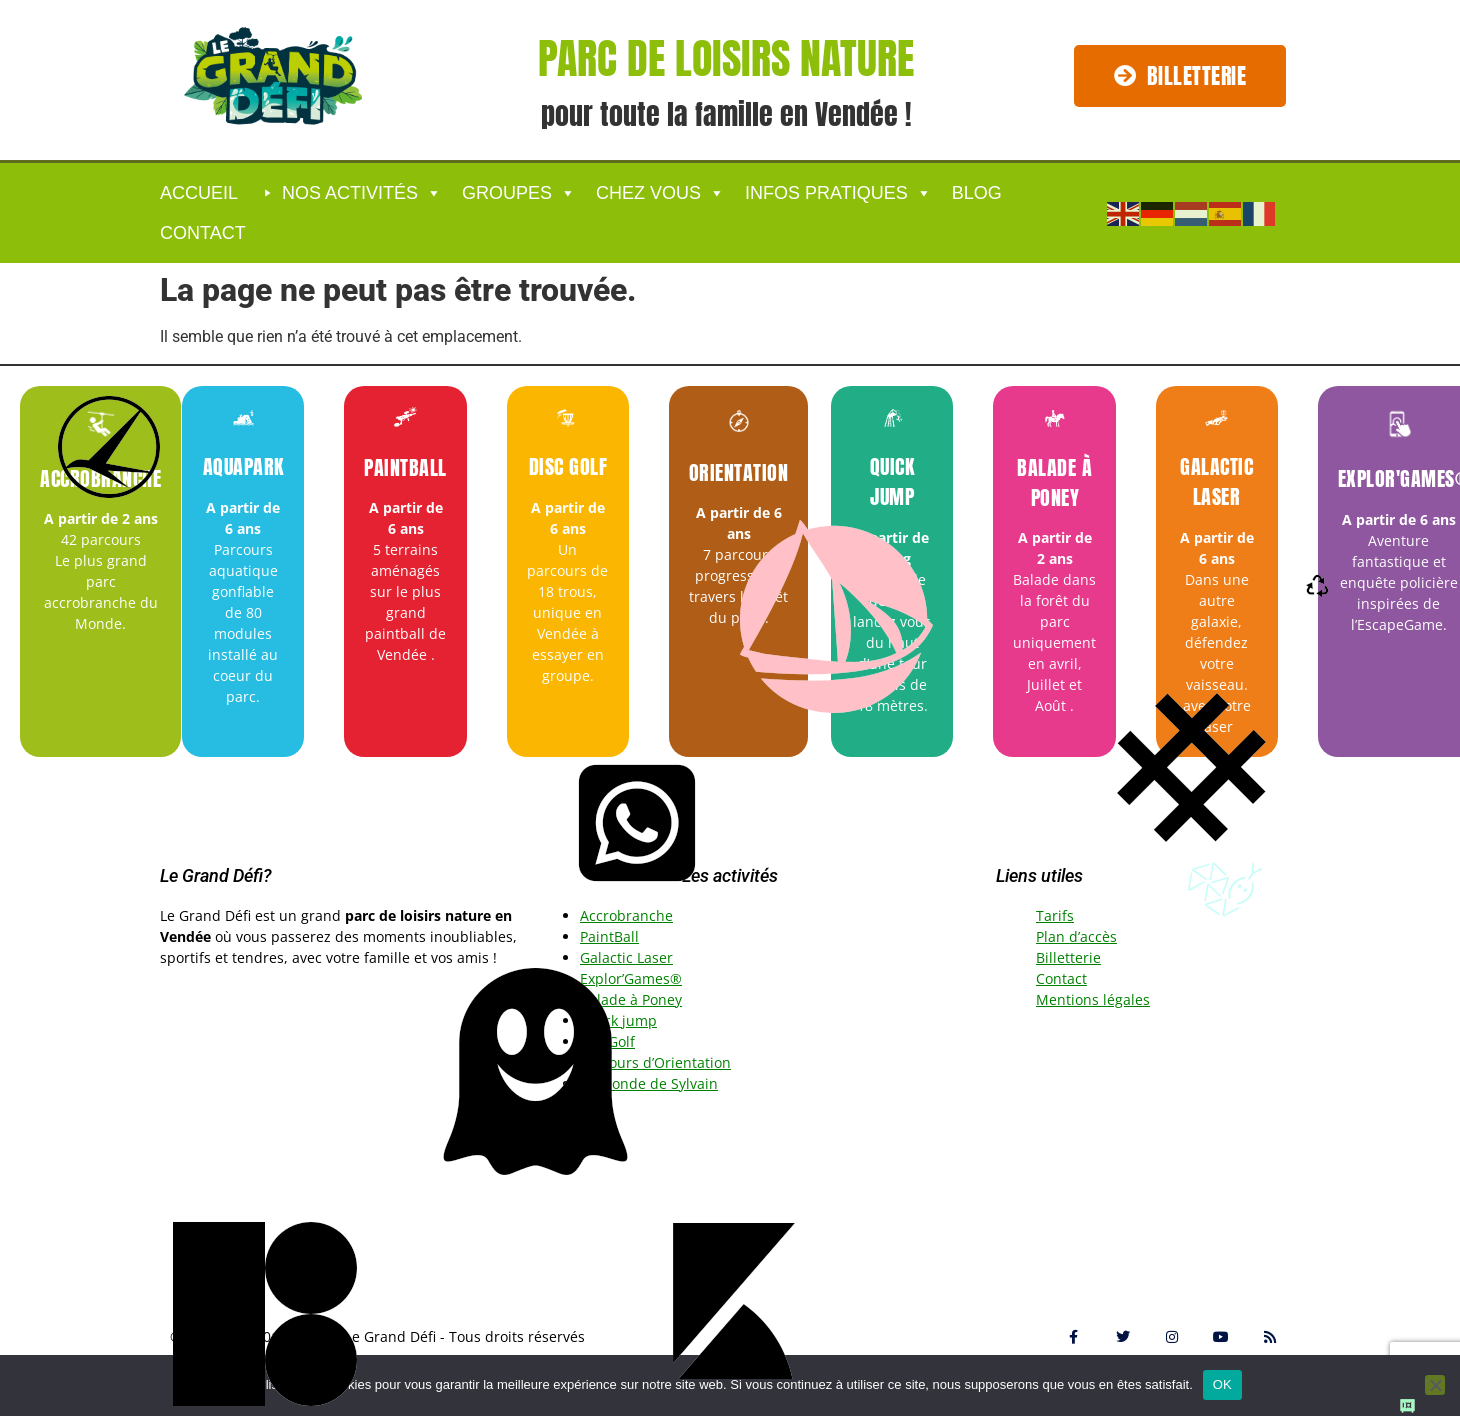 This screenshot has width=1460, height=1416. What do you see at coordinates (1225, 889) in the screenshot?
I see `link to PythonAnywhere cloud hosting service` at bounding box center [1225, 889].